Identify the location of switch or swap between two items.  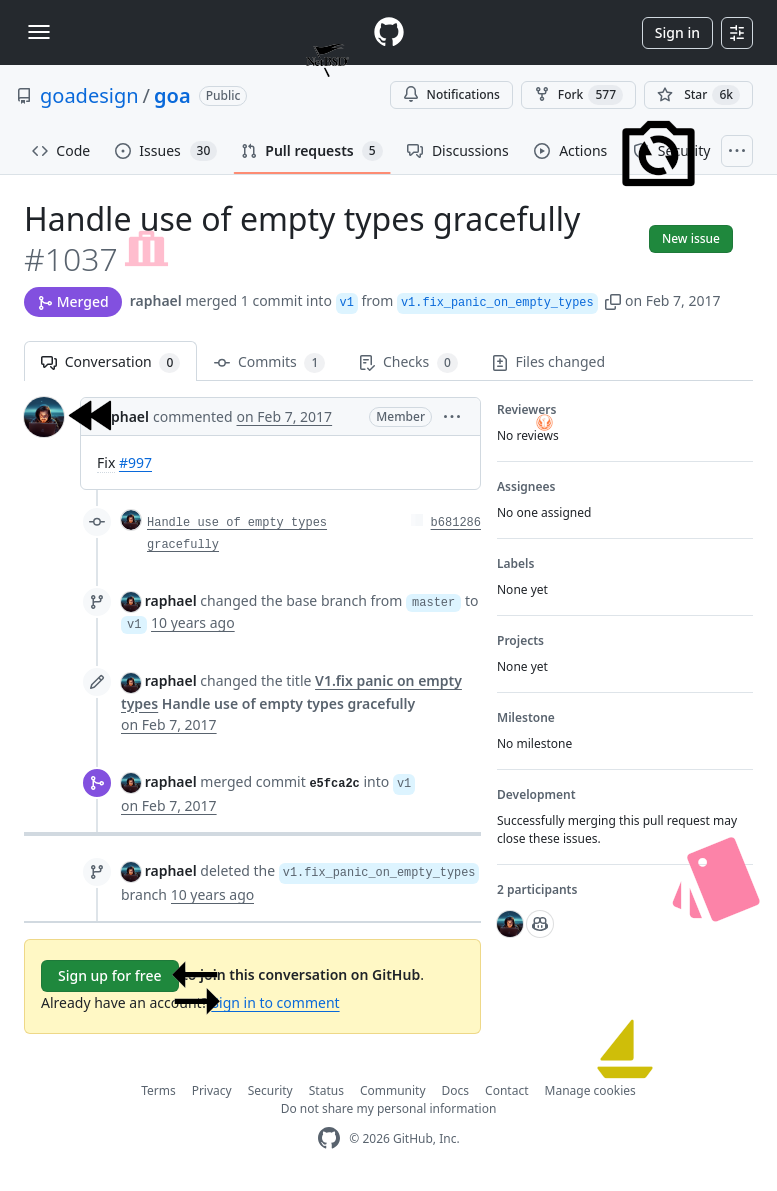
(196, 988).